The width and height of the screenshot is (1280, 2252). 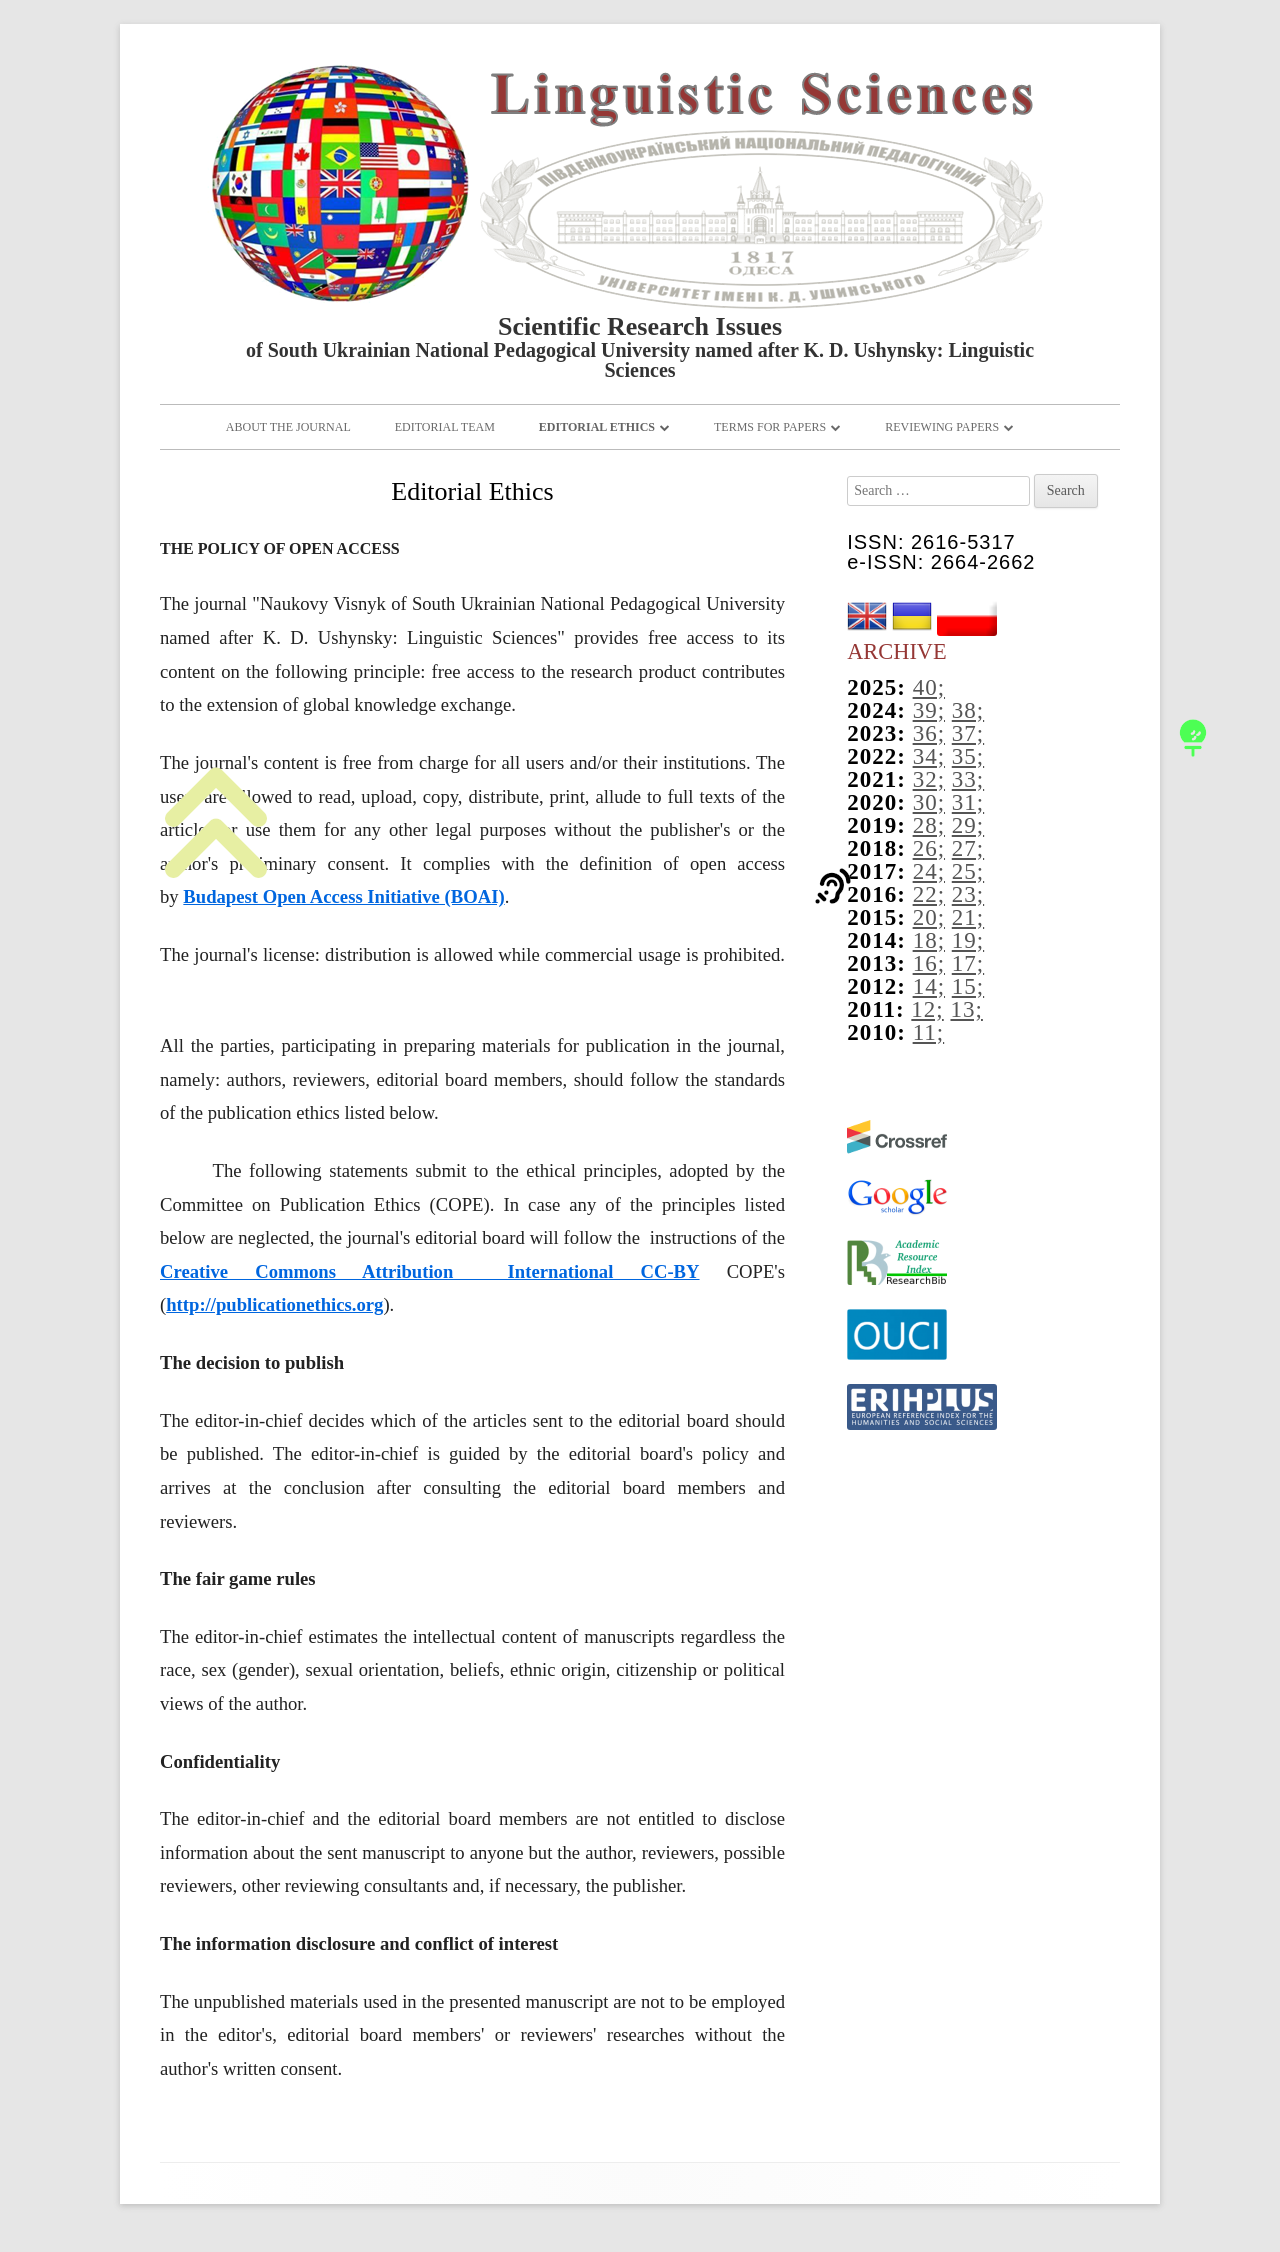 What do you see at coordinates (1193, 737) in the screenshot?
I see `access golf or sports-related features` at bounding box center [1193, 737].